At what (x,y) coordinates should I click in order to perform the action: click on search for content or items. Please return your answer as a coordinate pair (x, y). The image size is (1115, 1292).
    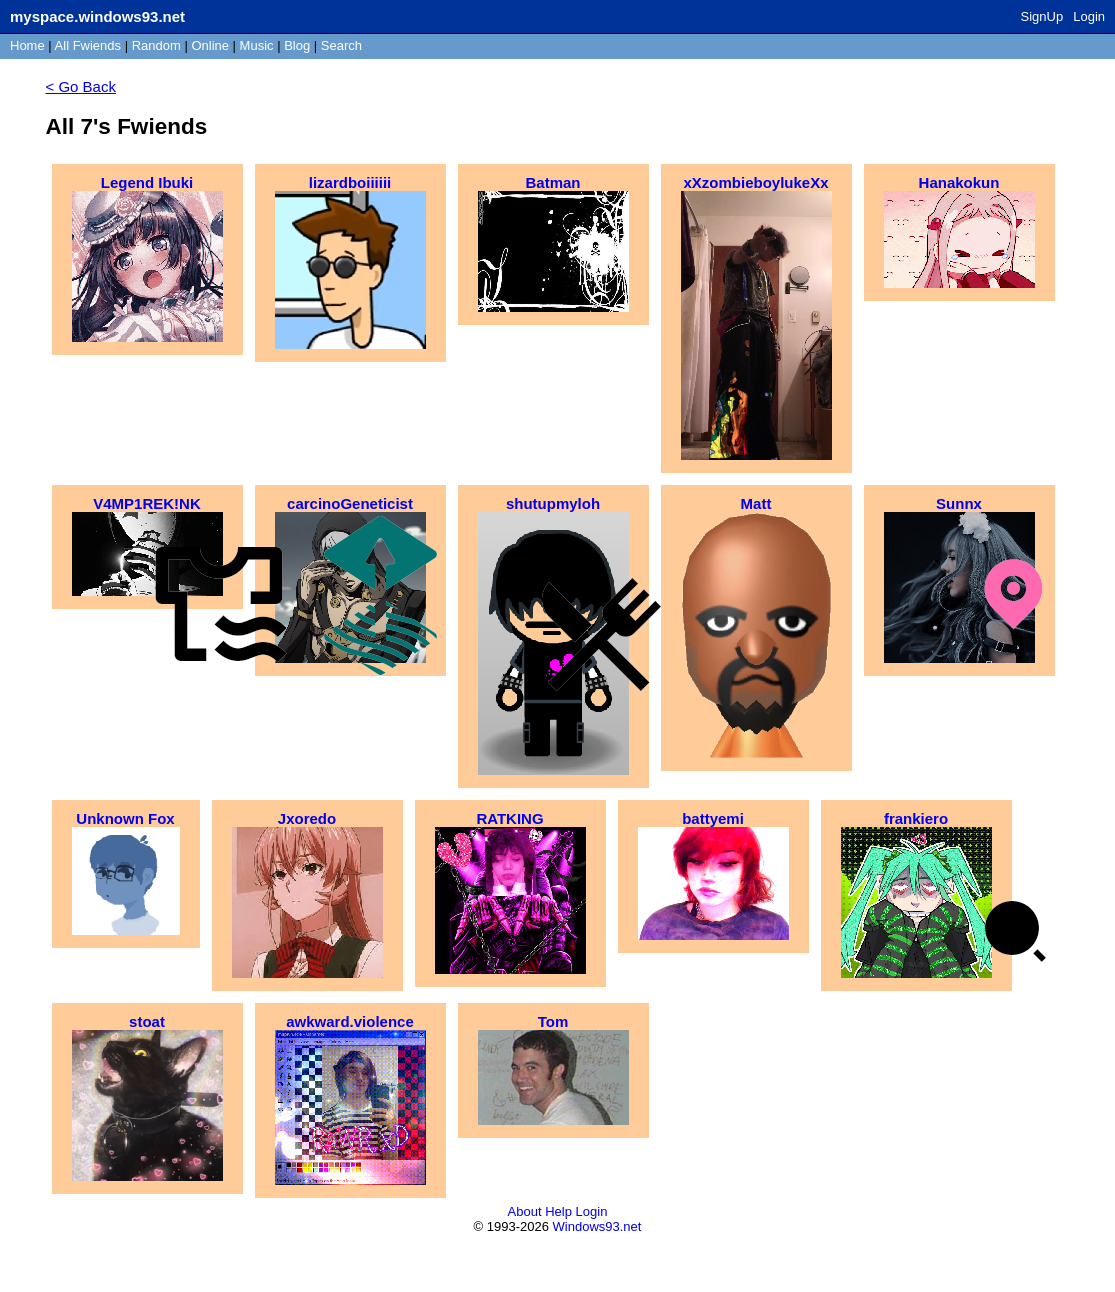
    Looking at the image, I should click on (1015, 931).